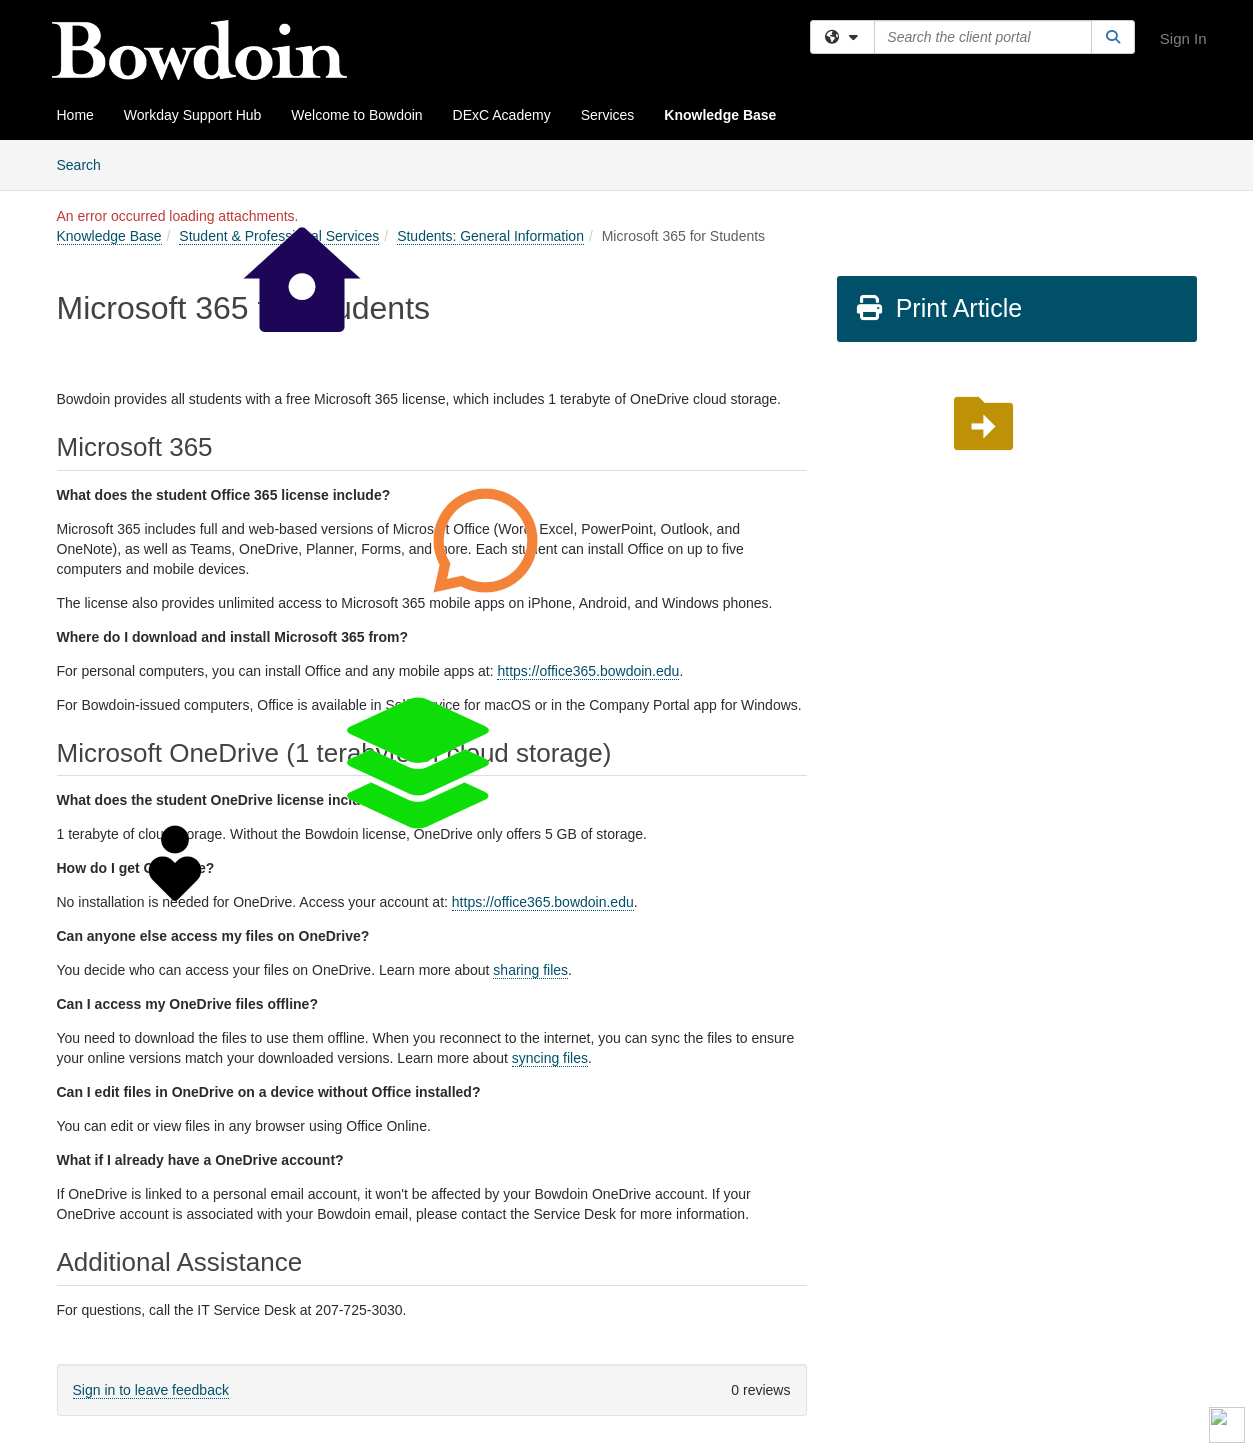 The image size is (1253, 1451). What do you see at coordinates (983, 423) in the screenshot?
I see `move files to another folder` at bounding box center [983, 423].